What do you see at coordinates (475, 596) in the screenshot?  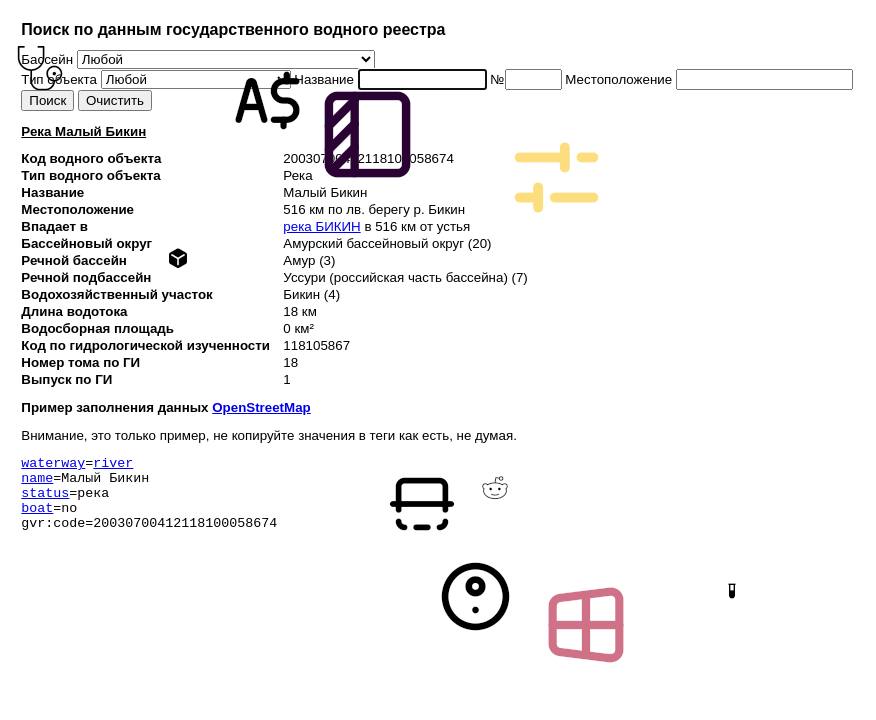 I see `access vacuum or cleaning device controls` at bounding box center [475, 596].